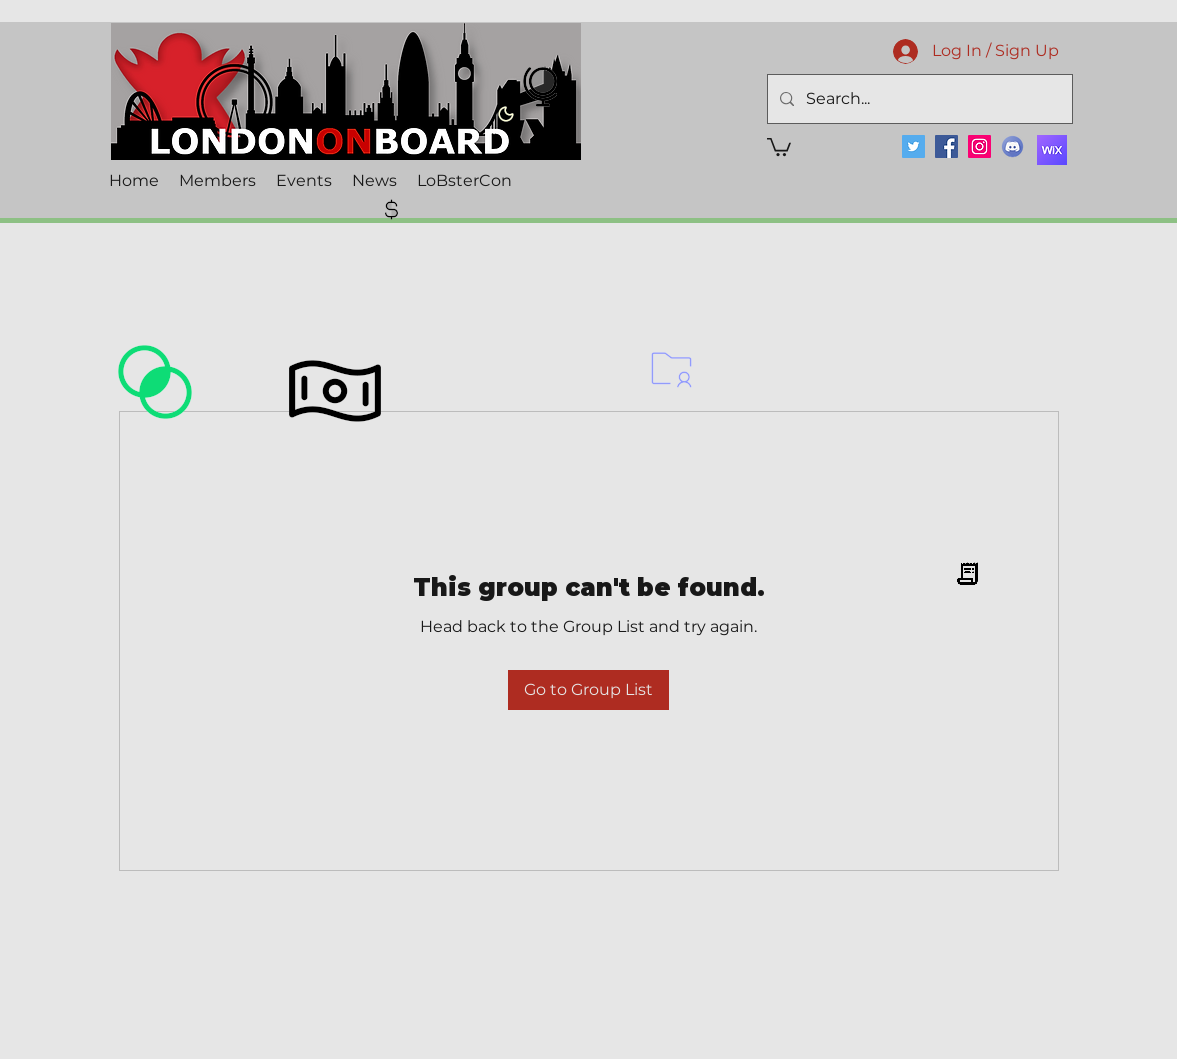 The image size is (1177, 1059). Describe the element at coordinates (155, 382) in the screenshot. I see `apply intersection operation to selected shapes` at that location.